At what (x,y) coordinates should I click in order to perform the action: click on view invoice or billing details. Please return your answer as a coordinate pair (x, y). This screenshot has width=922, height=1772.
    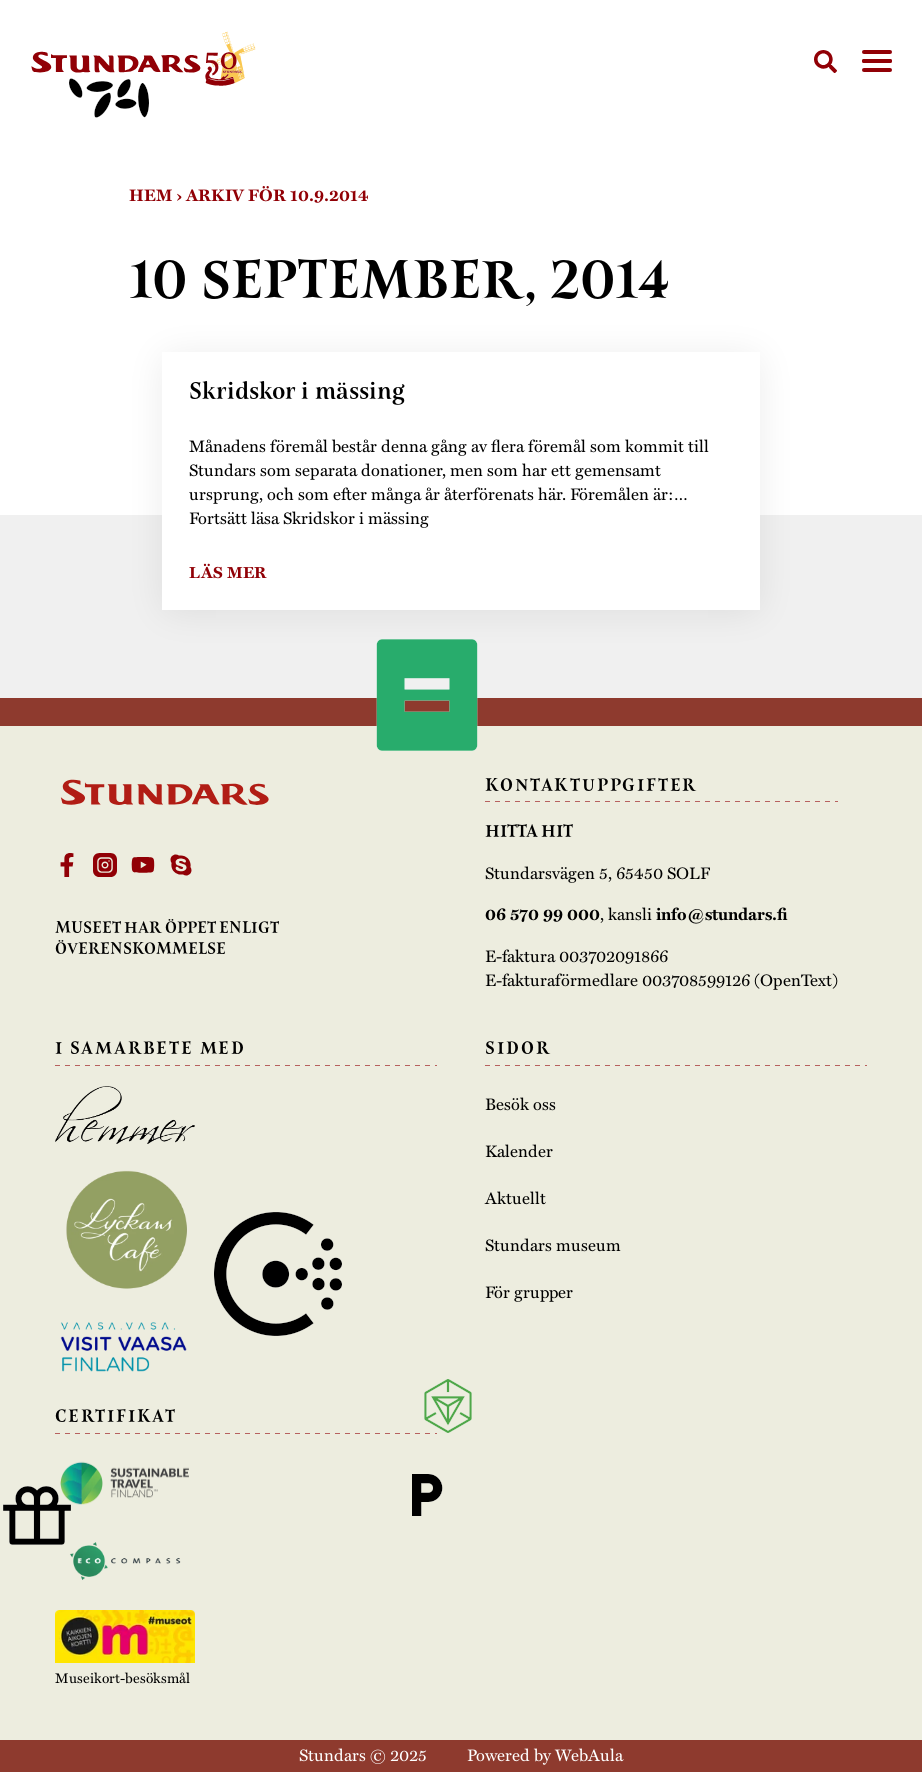
    Looking at the image, I should click on (427, 695).